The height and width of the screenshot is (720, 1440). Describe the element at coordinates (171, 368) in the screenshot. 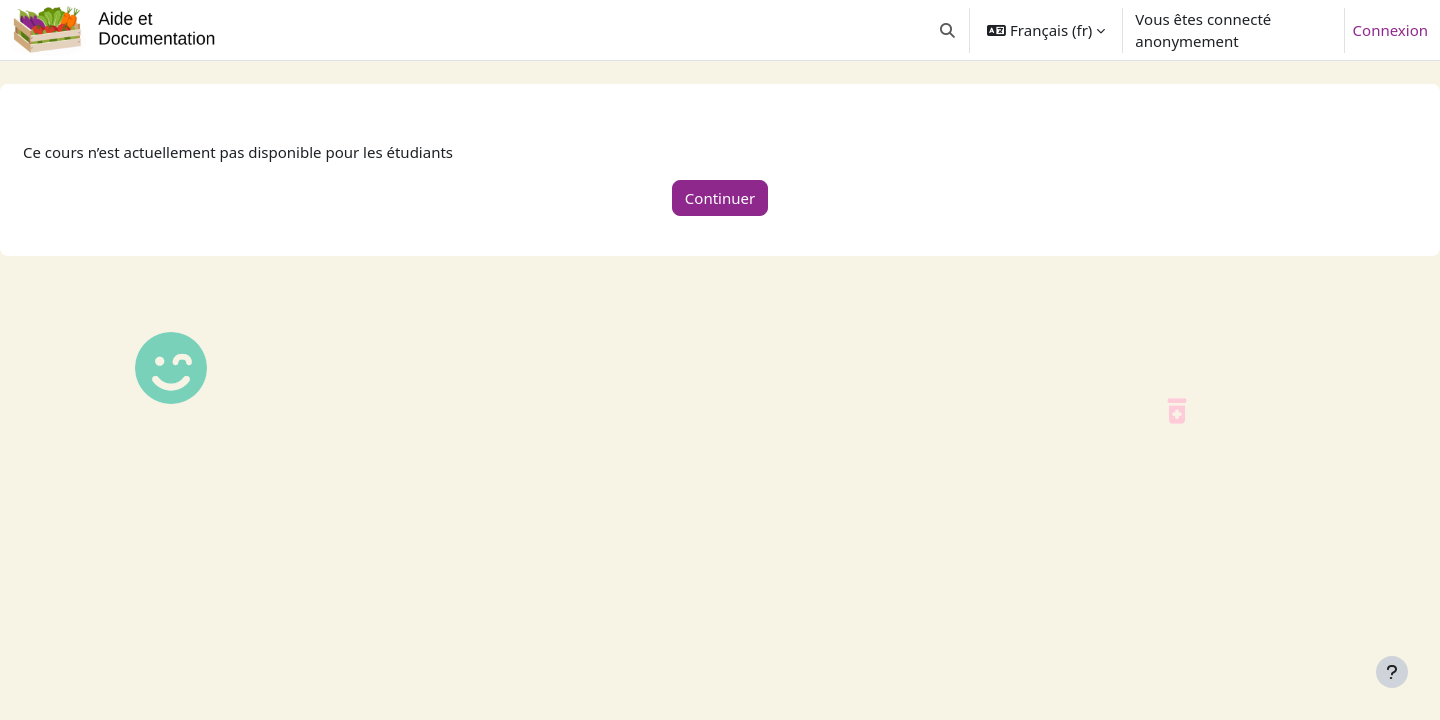

I see `insert a winking emoji or emoticon` at that location.